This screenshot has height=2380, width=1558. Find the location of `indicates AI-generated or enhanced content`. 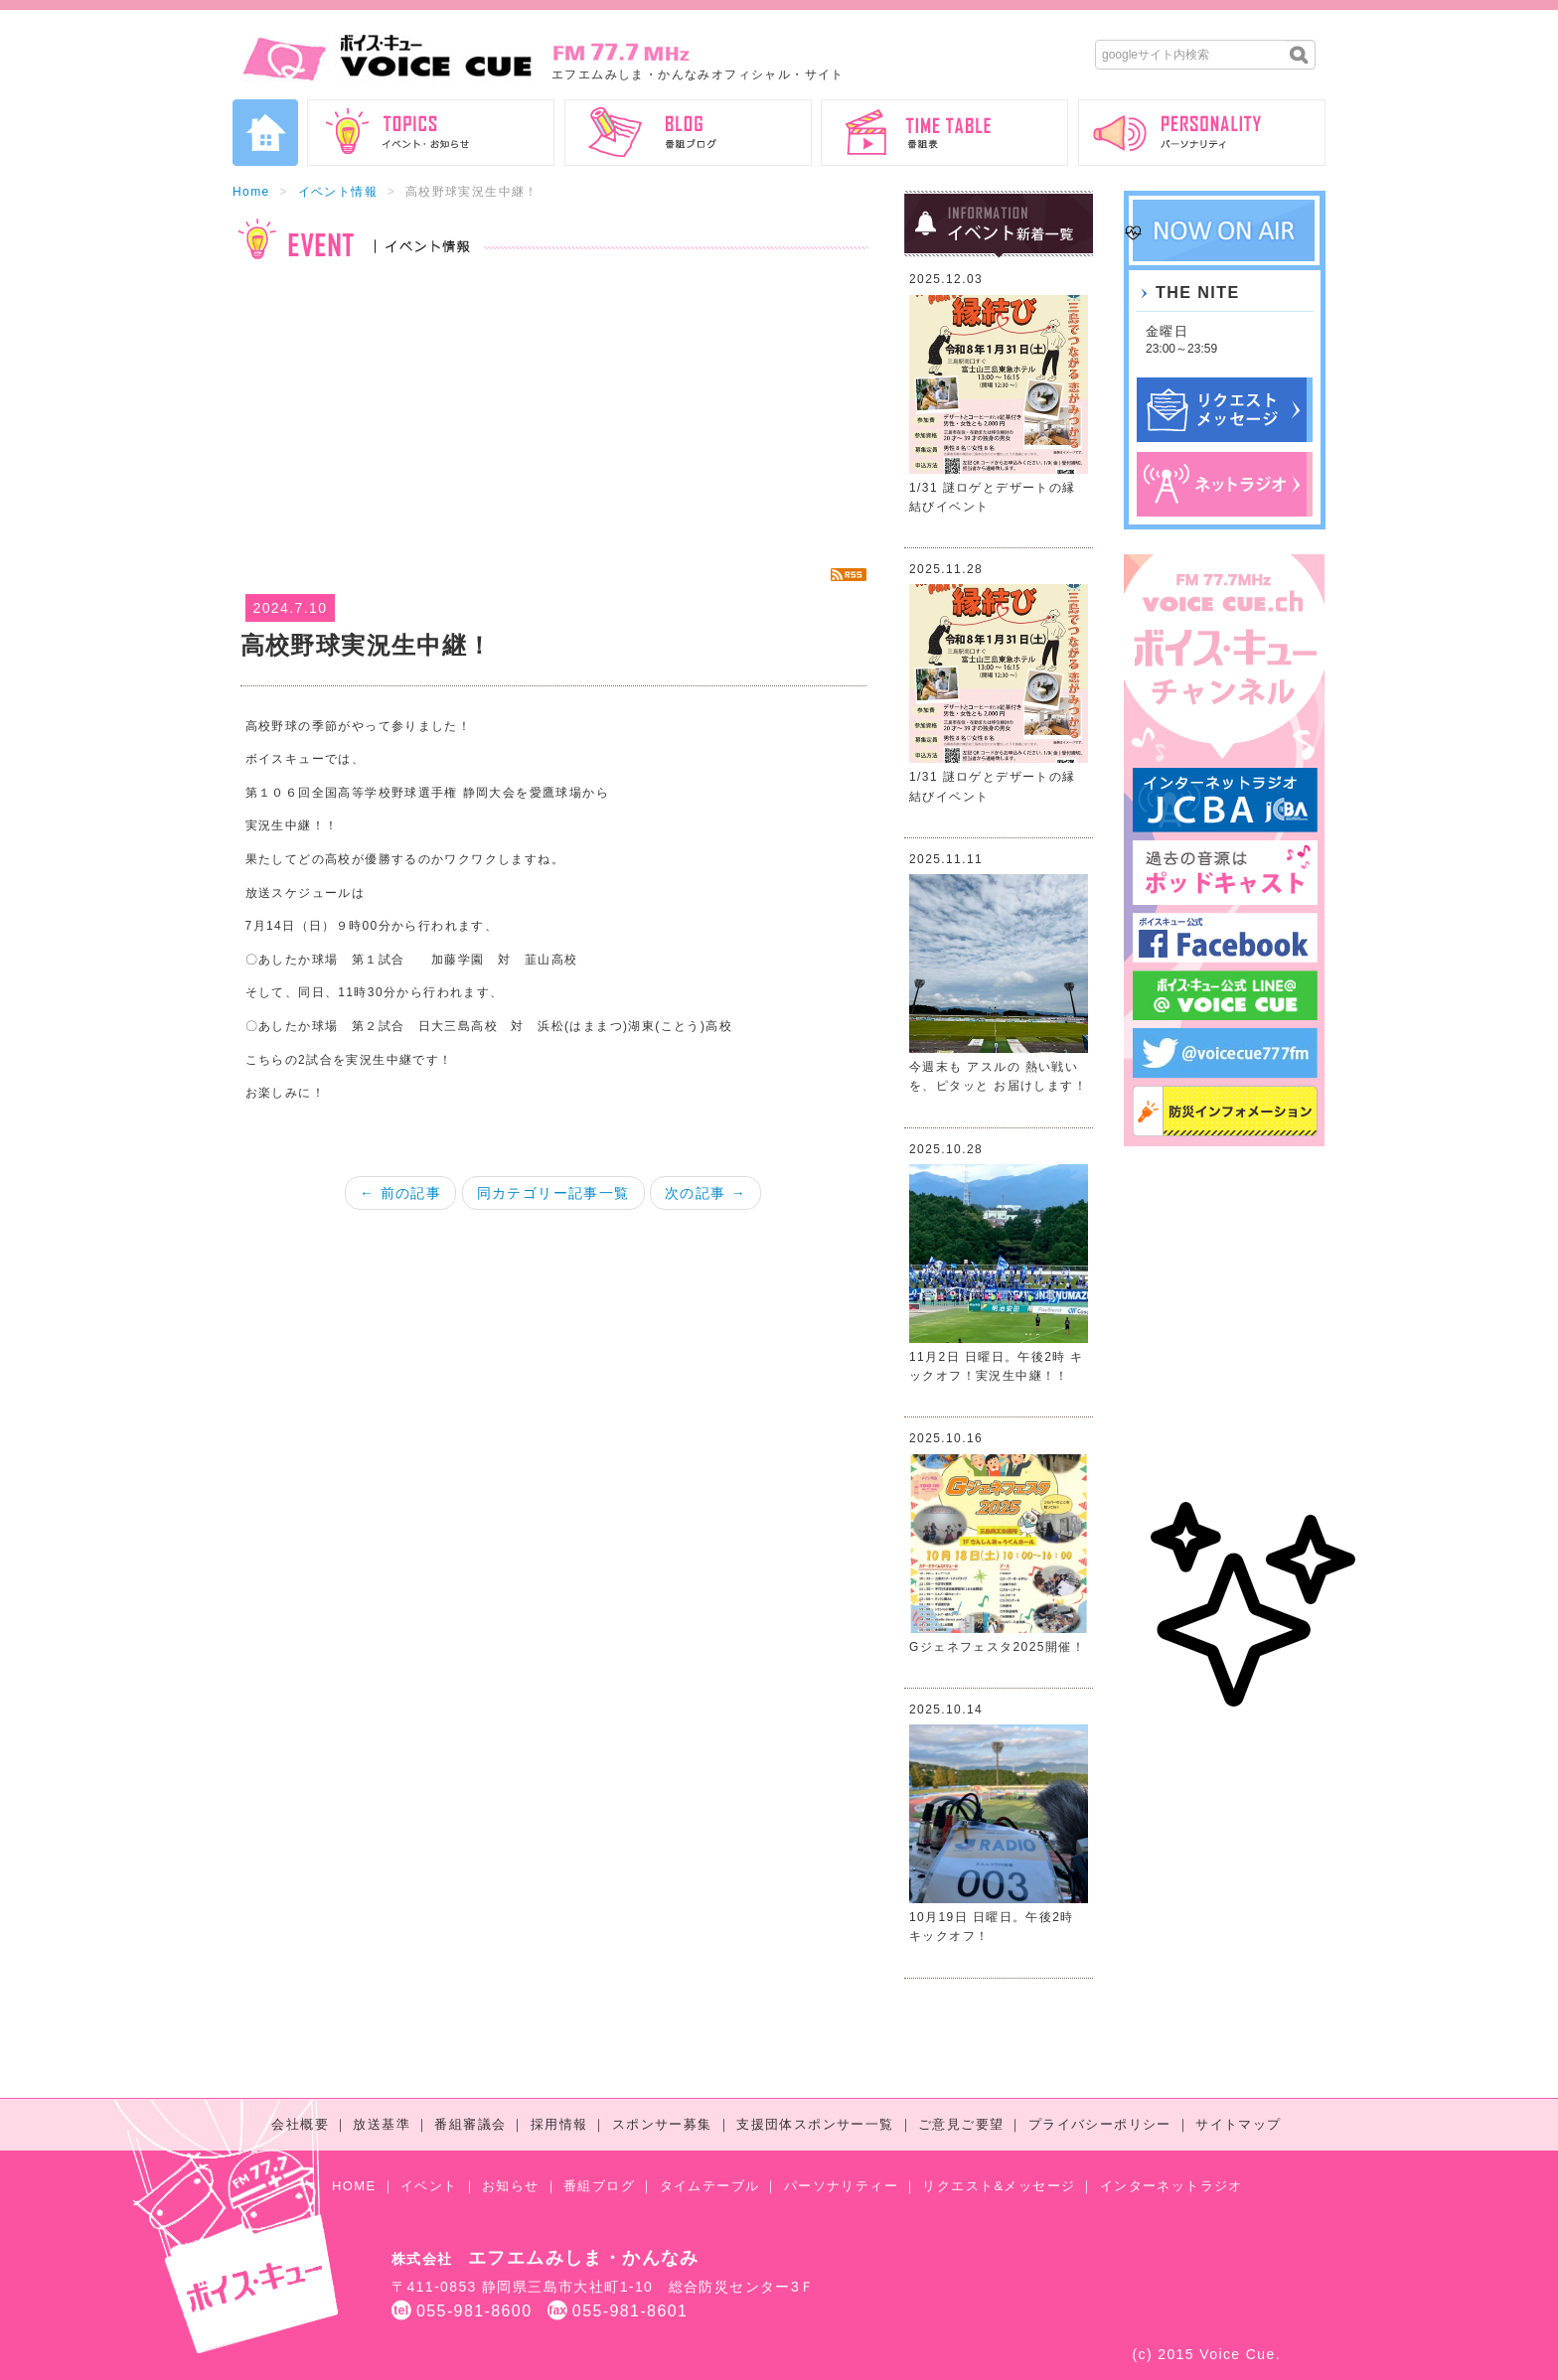

indicates AI-generated or enhanced content is located at coordinates (1253, 1604).